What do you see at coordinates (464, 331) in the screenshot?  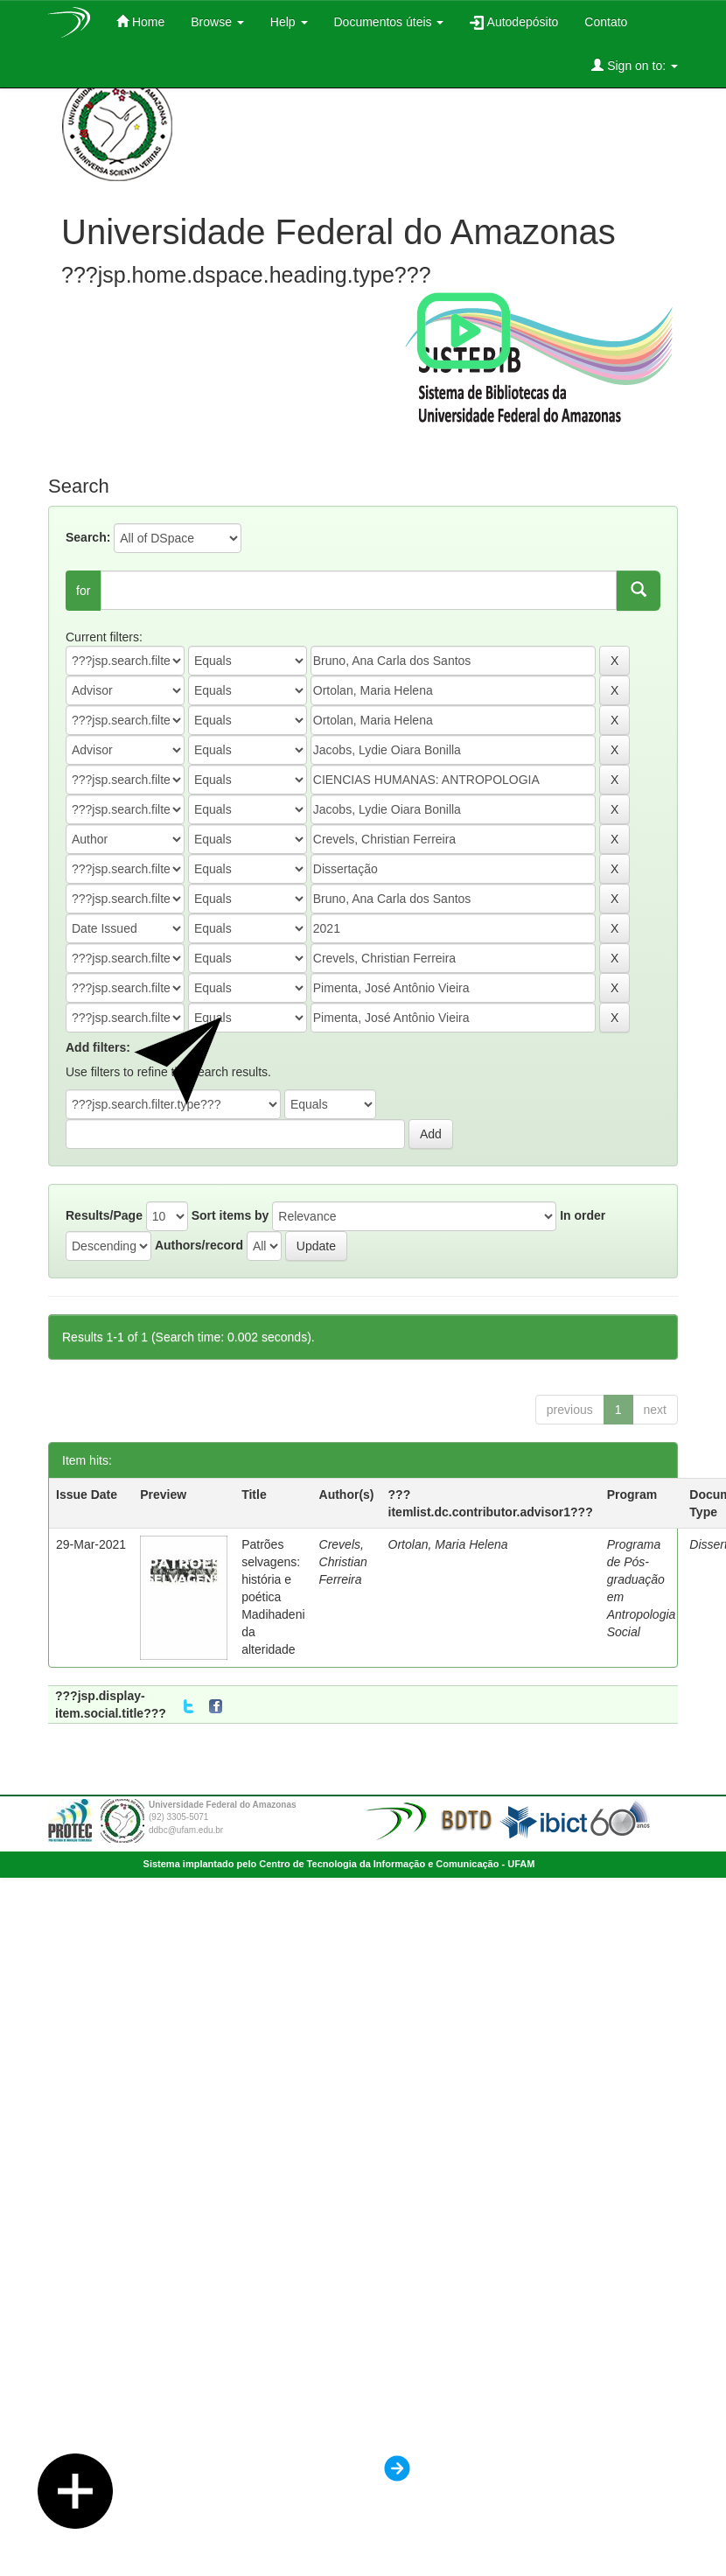 I see `open YouTube app` at bounding box center [464, 331].